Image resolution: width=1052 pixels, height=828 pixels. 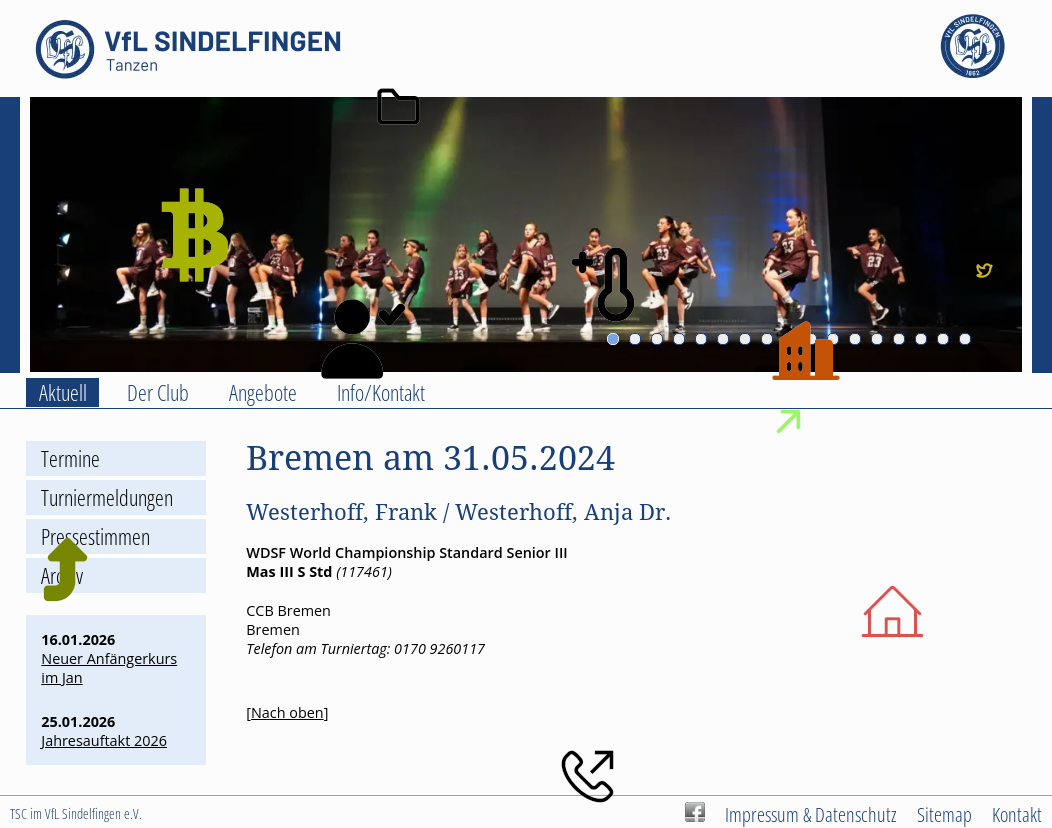 What do you see at coordinates (398, 106) in the screenshot?
I see `open file folder` at bounding box center [398, 106].